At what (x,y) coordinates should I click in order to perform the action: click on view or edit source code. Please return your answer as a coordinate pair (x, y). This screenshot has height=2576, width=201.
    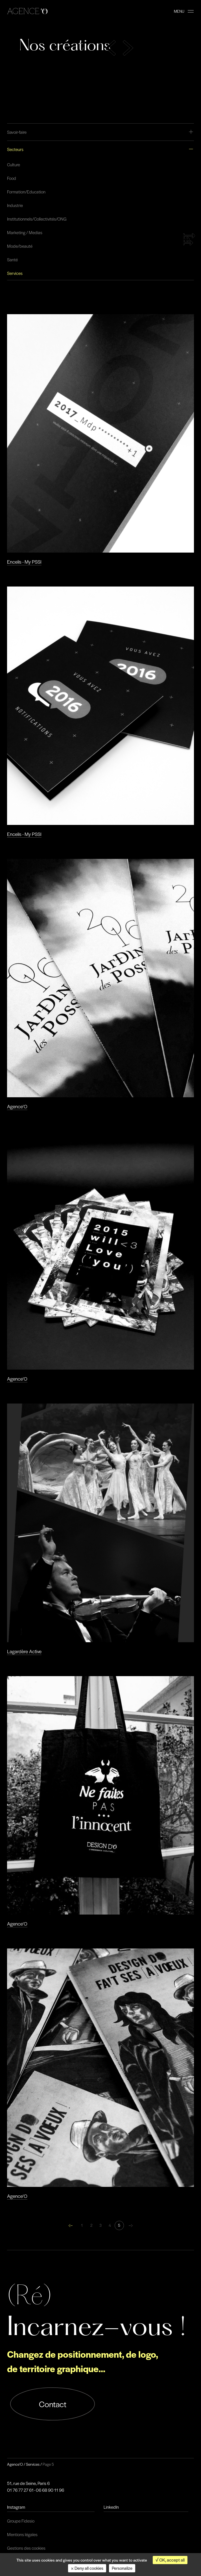
    Looking at the image, I should click on (119, 48).